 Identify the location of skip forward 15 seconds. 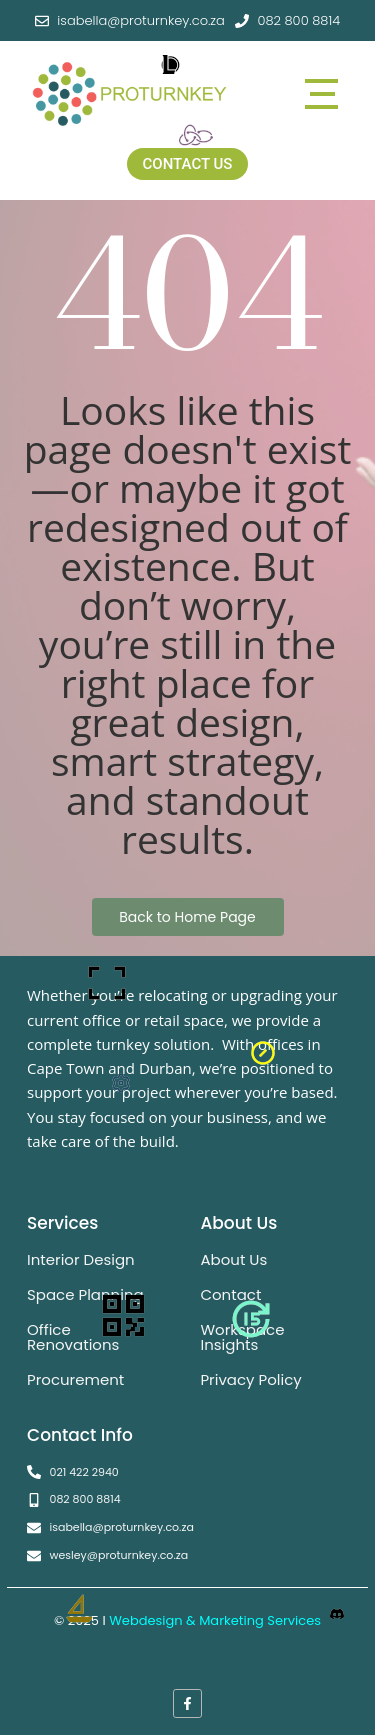
(251, 1319).